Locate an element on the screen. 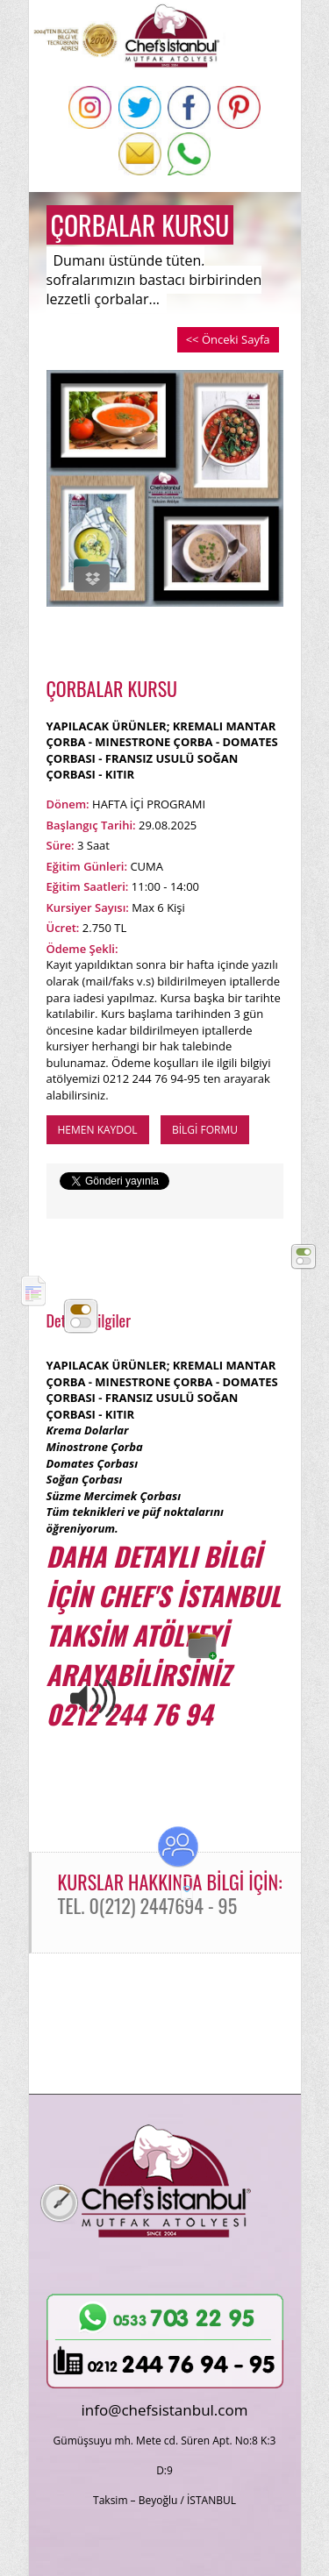 The width and height of the screenshot is (329, 2576). open system settings or preferences is located at coordinates (81, 1316).